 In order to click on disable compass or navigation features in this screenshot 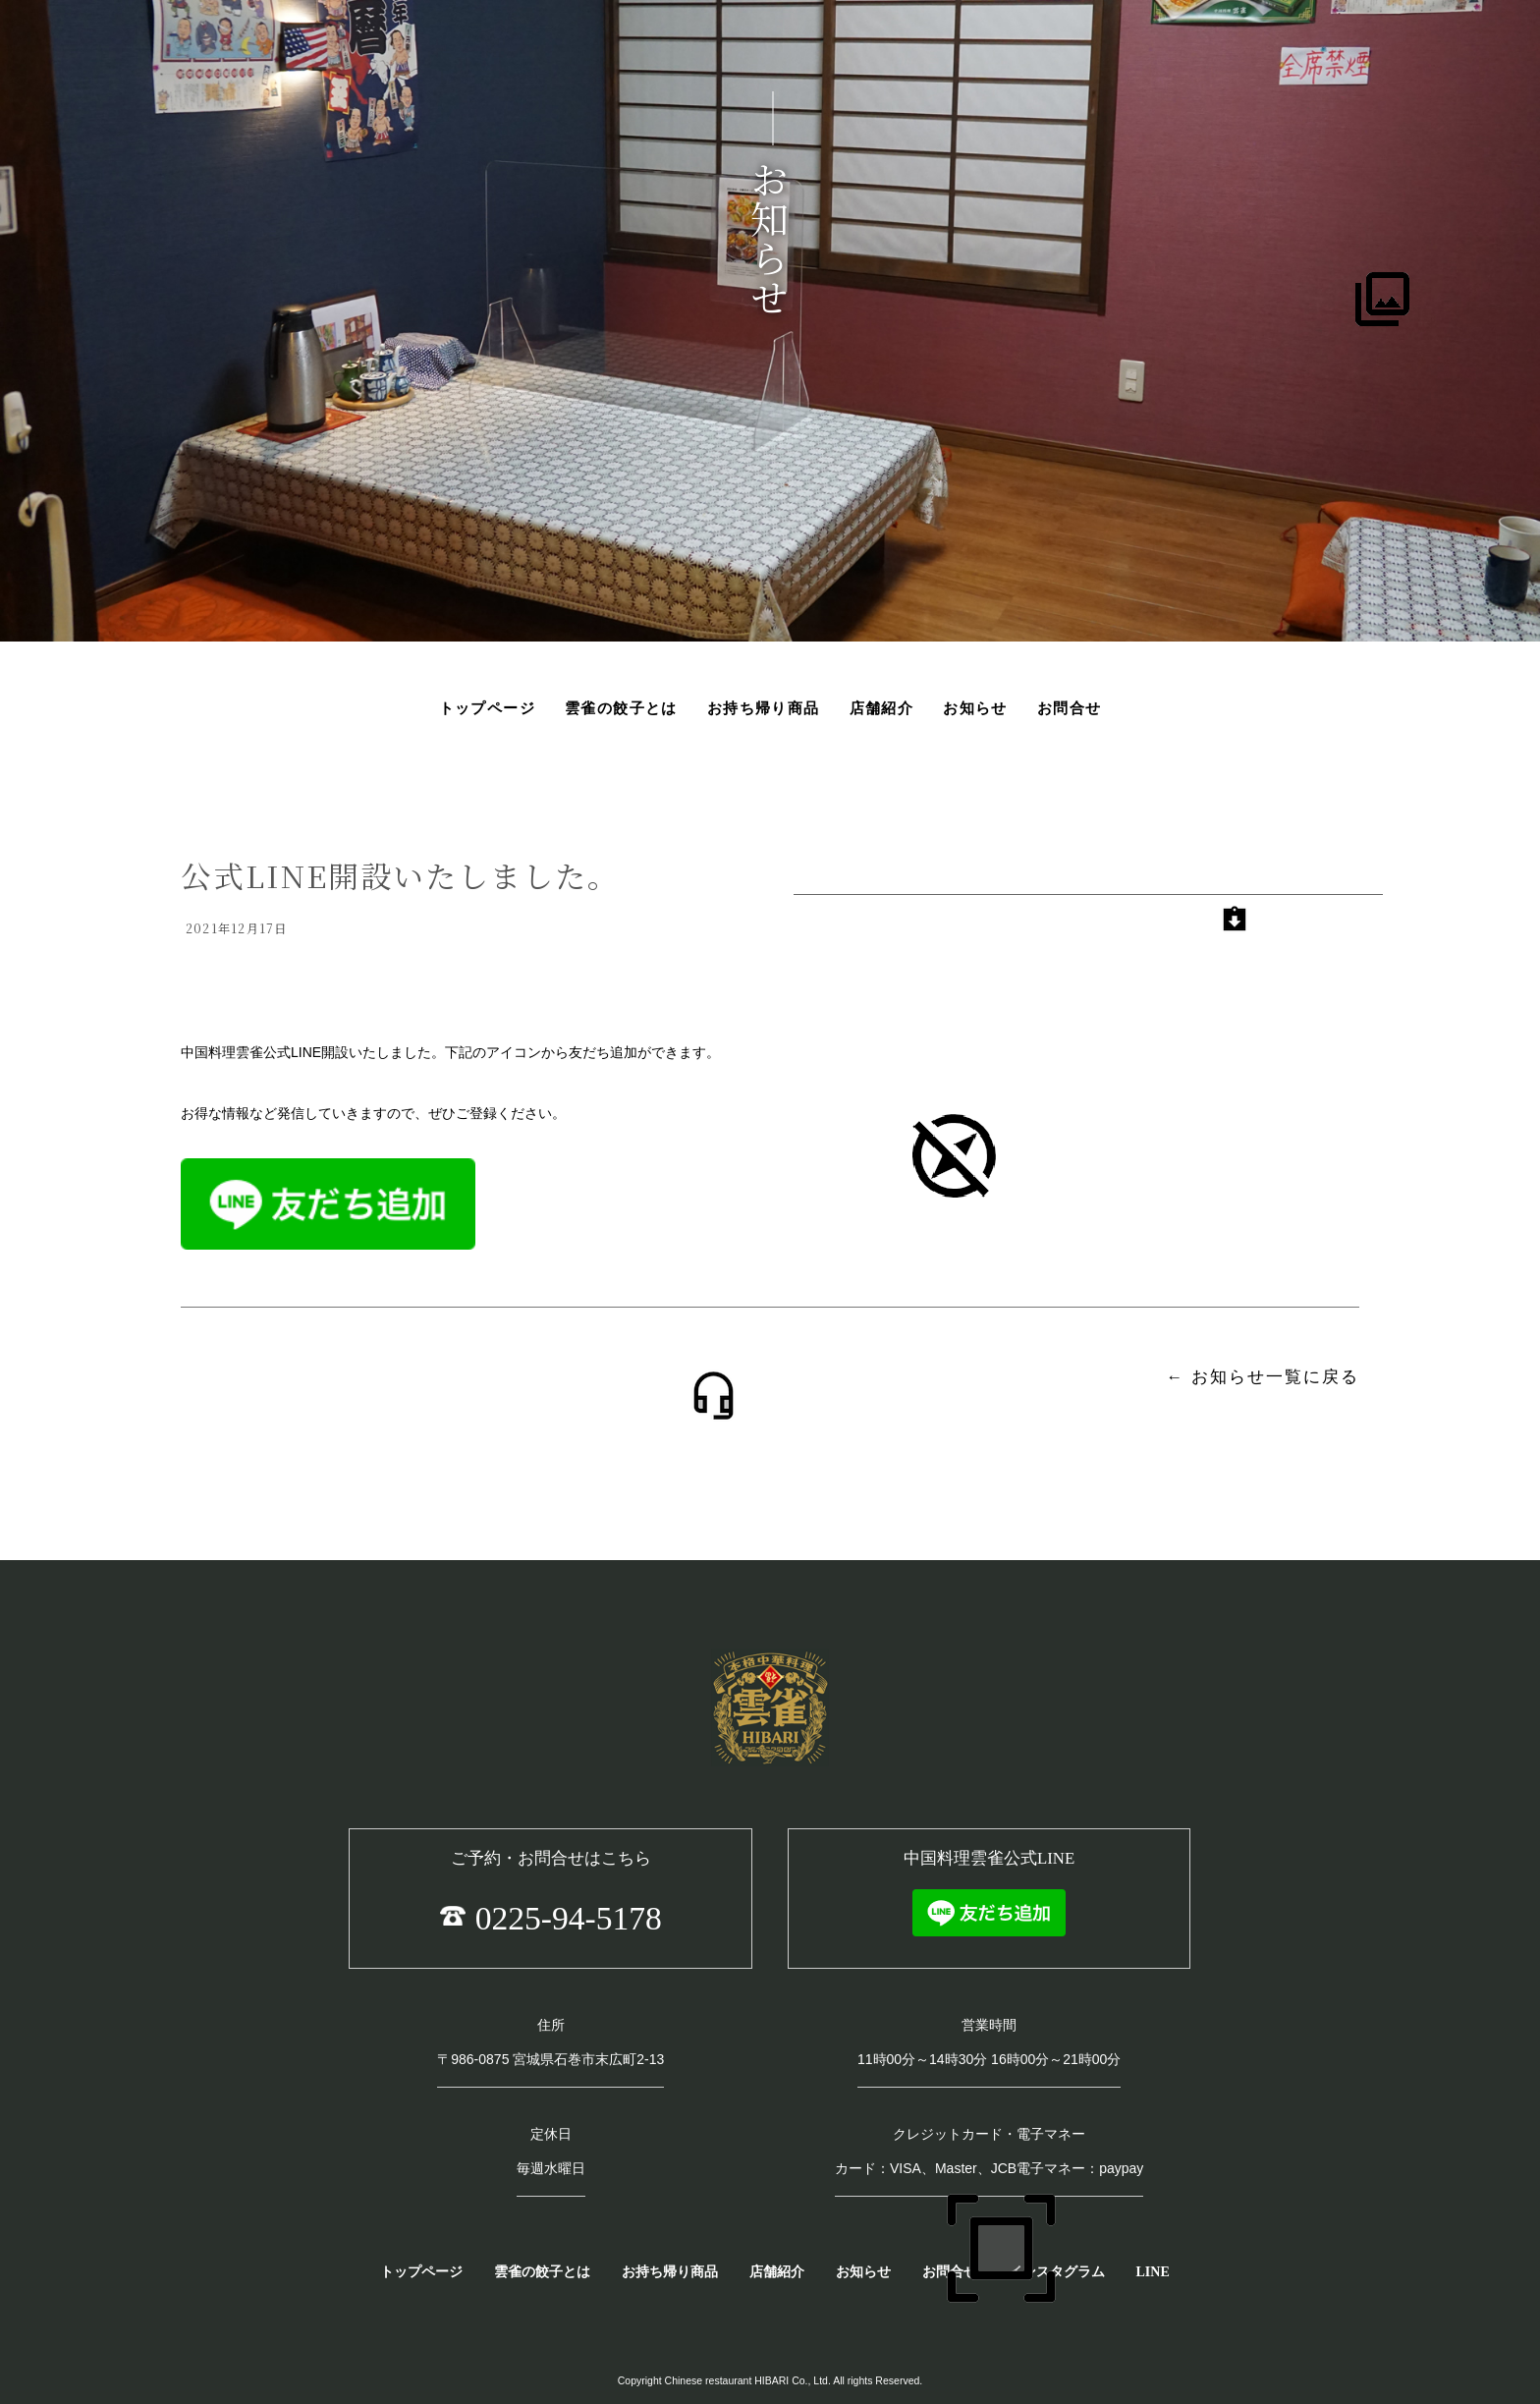, I will do `click(954, 1155)`.